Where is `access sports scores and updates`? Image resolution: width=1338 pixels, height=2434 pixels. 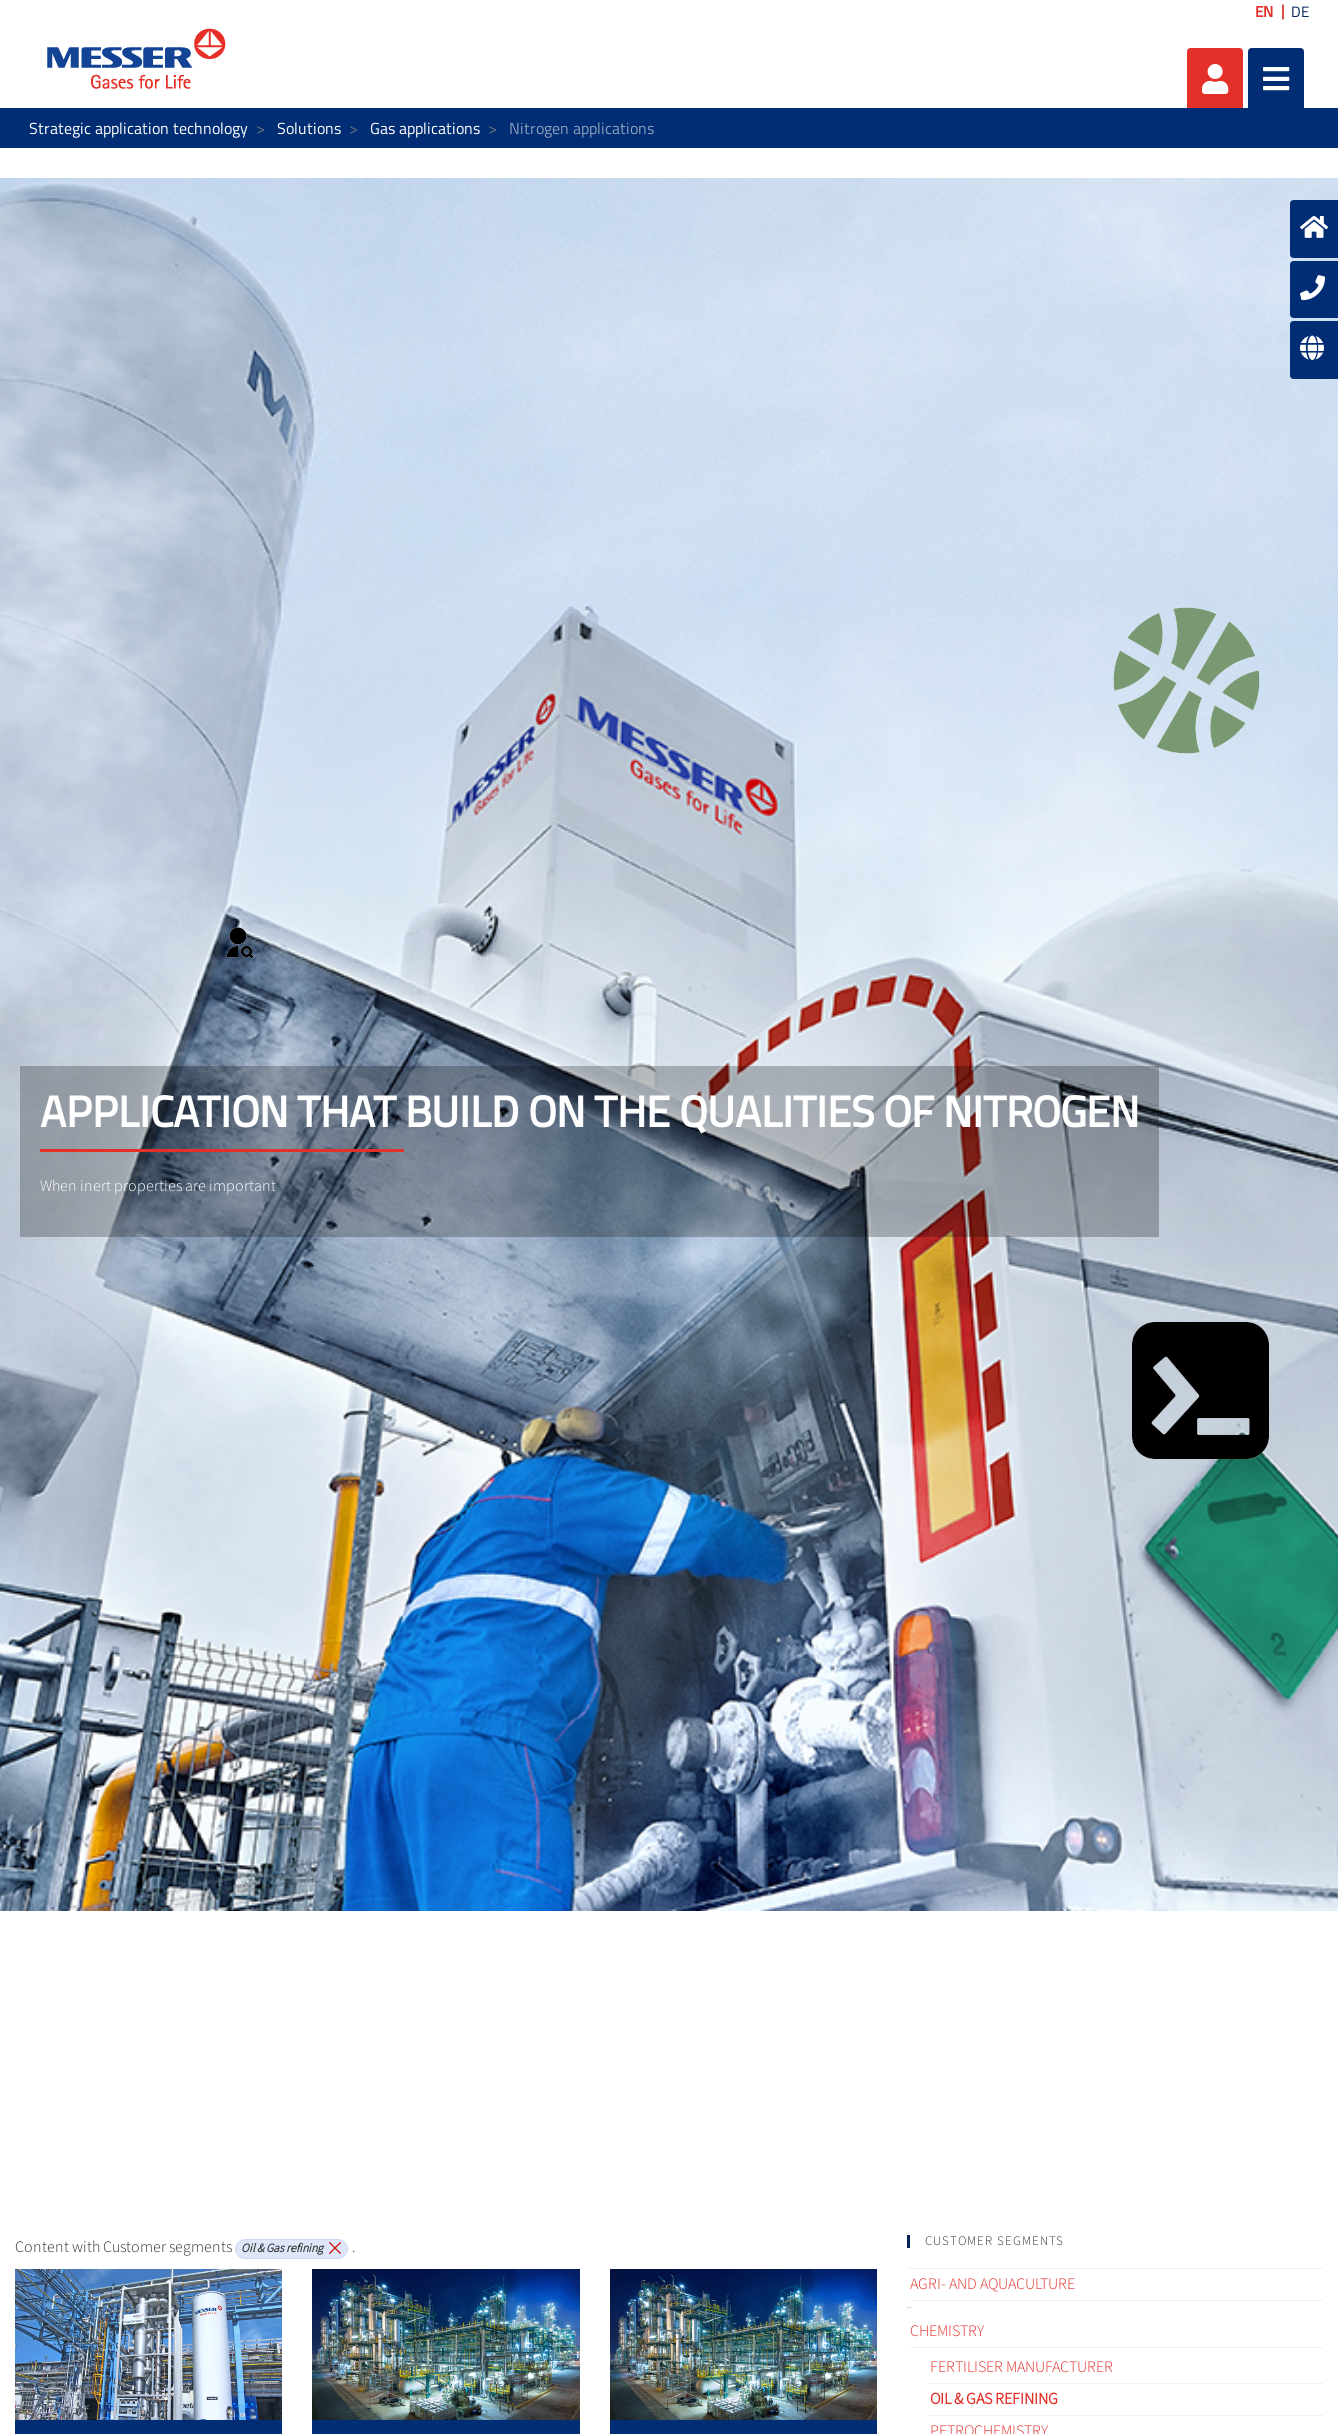
access sports scores and updates is located at coordinates (1186, 680).